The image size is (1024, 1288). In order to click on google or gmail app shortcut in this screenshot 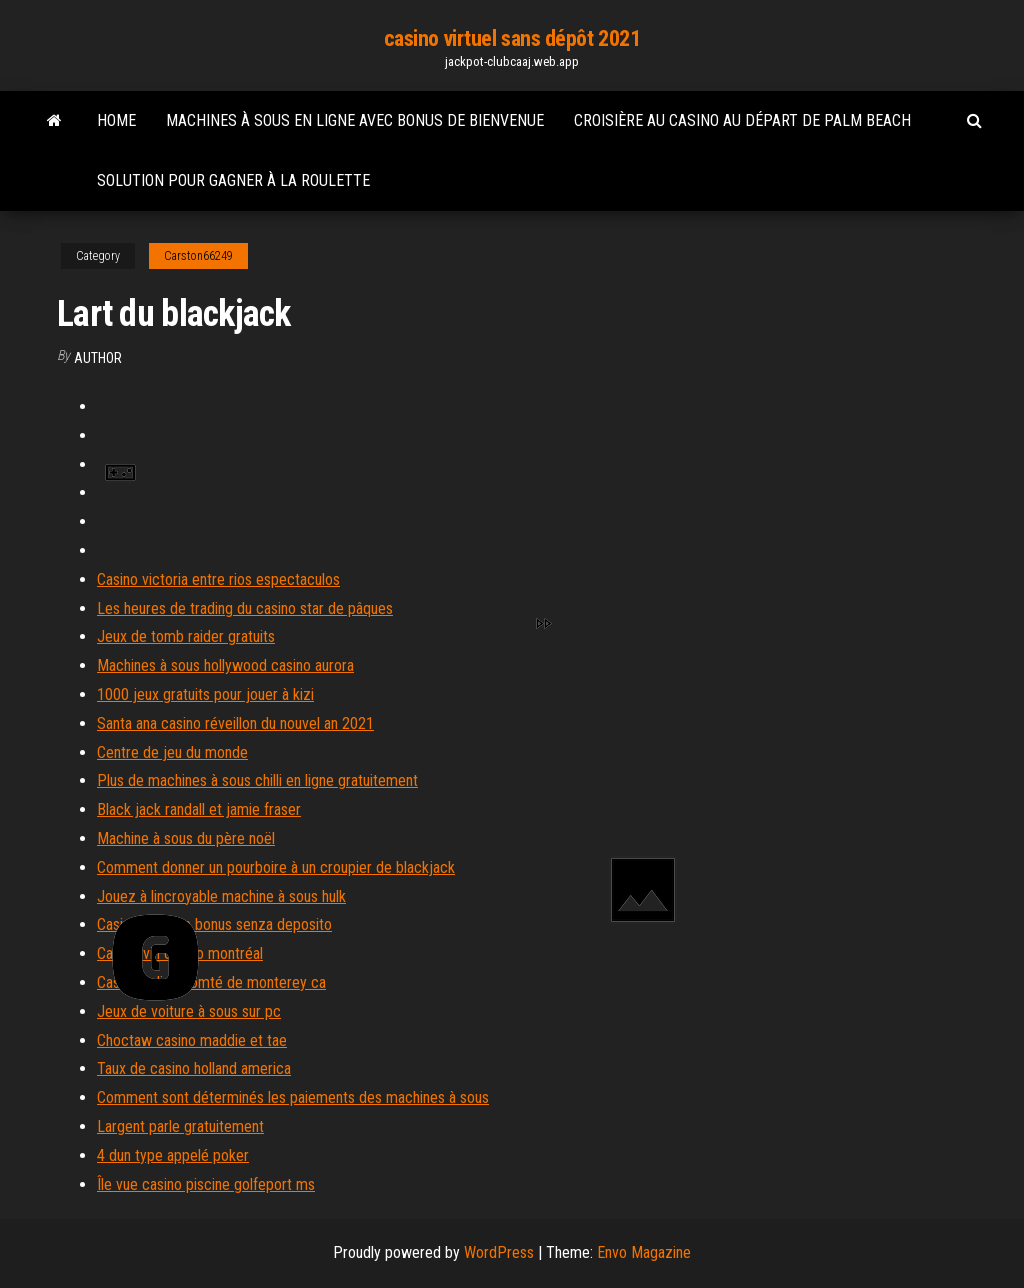, I will do `click(155, 957)`.